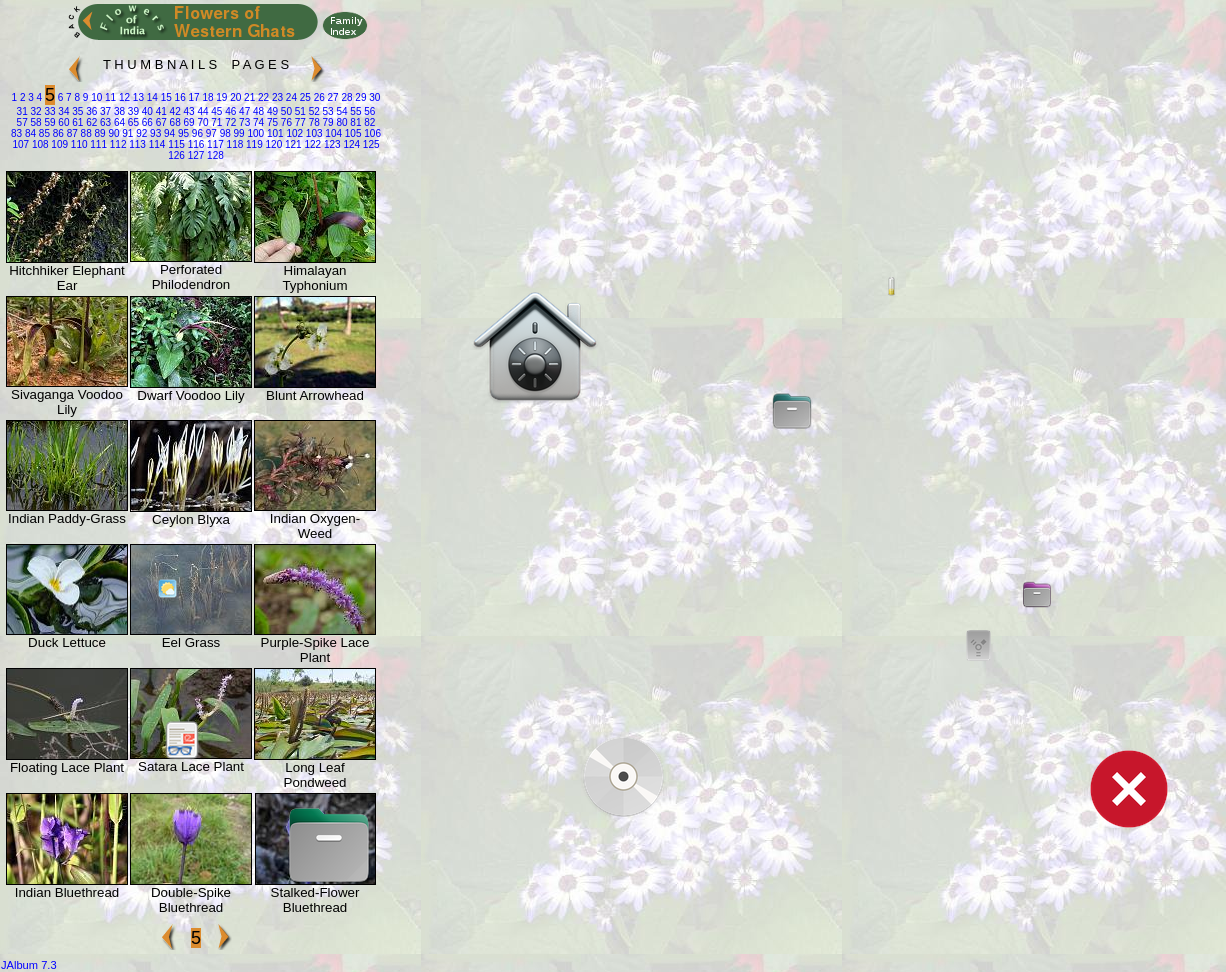  What do you see at coordinates (891, 286) in the screenshot?
I see `indicates low battery level` at bounding box center [891, 286].